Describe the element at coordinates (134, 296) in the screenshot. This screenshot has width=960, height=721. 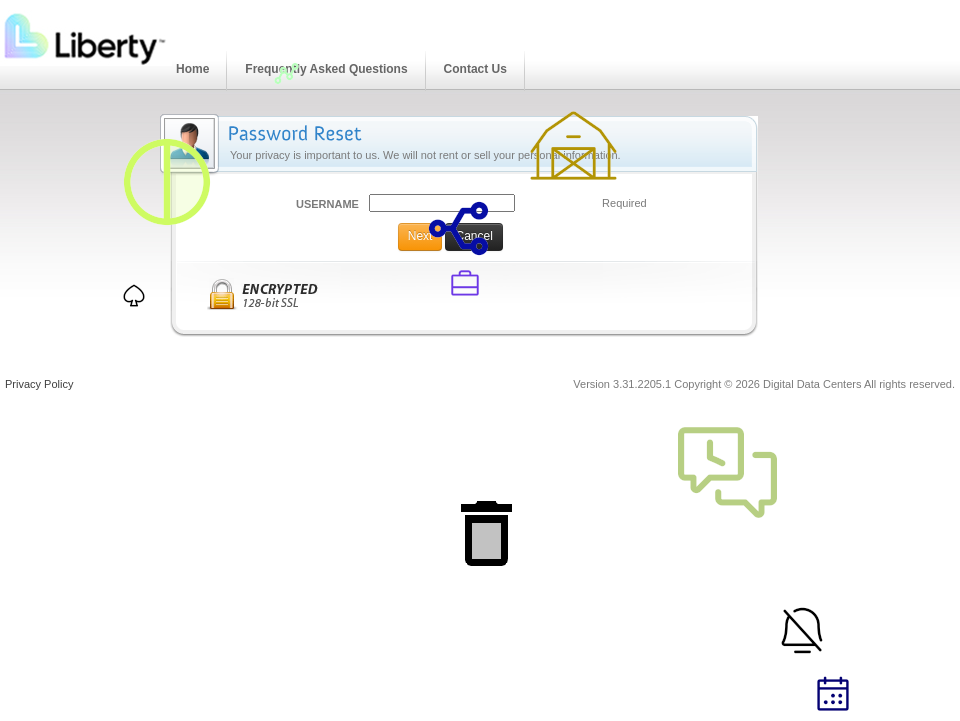
I see `spade suit icon for card games` at that location.